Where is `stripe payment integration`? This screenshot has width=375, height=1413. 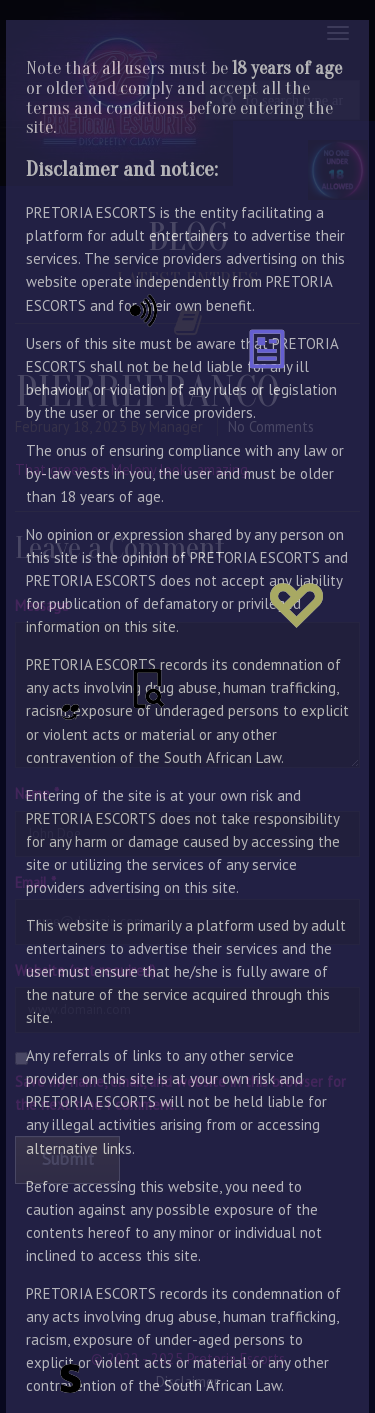
stripe payment integration is located at coordinates (70, 1378).